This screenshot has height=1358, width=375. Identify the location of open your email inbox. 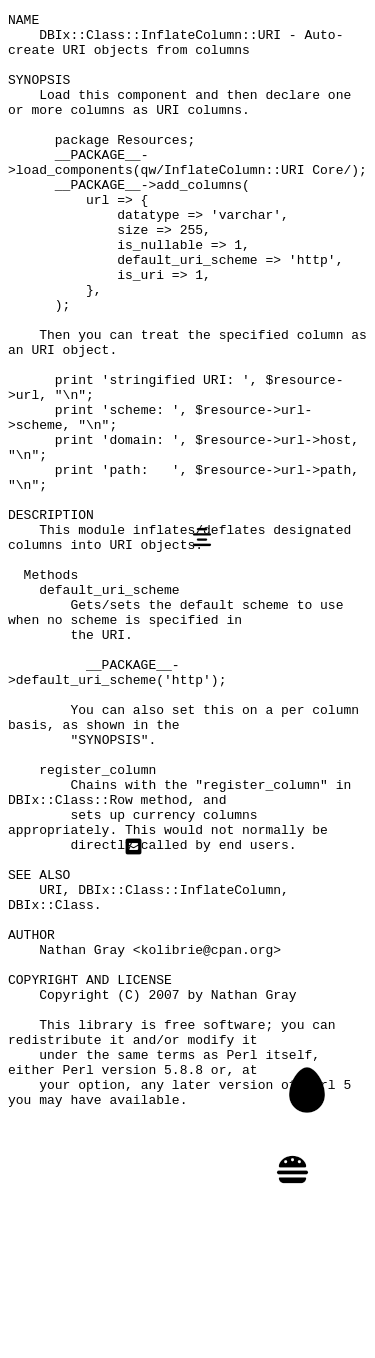
(133, 846).